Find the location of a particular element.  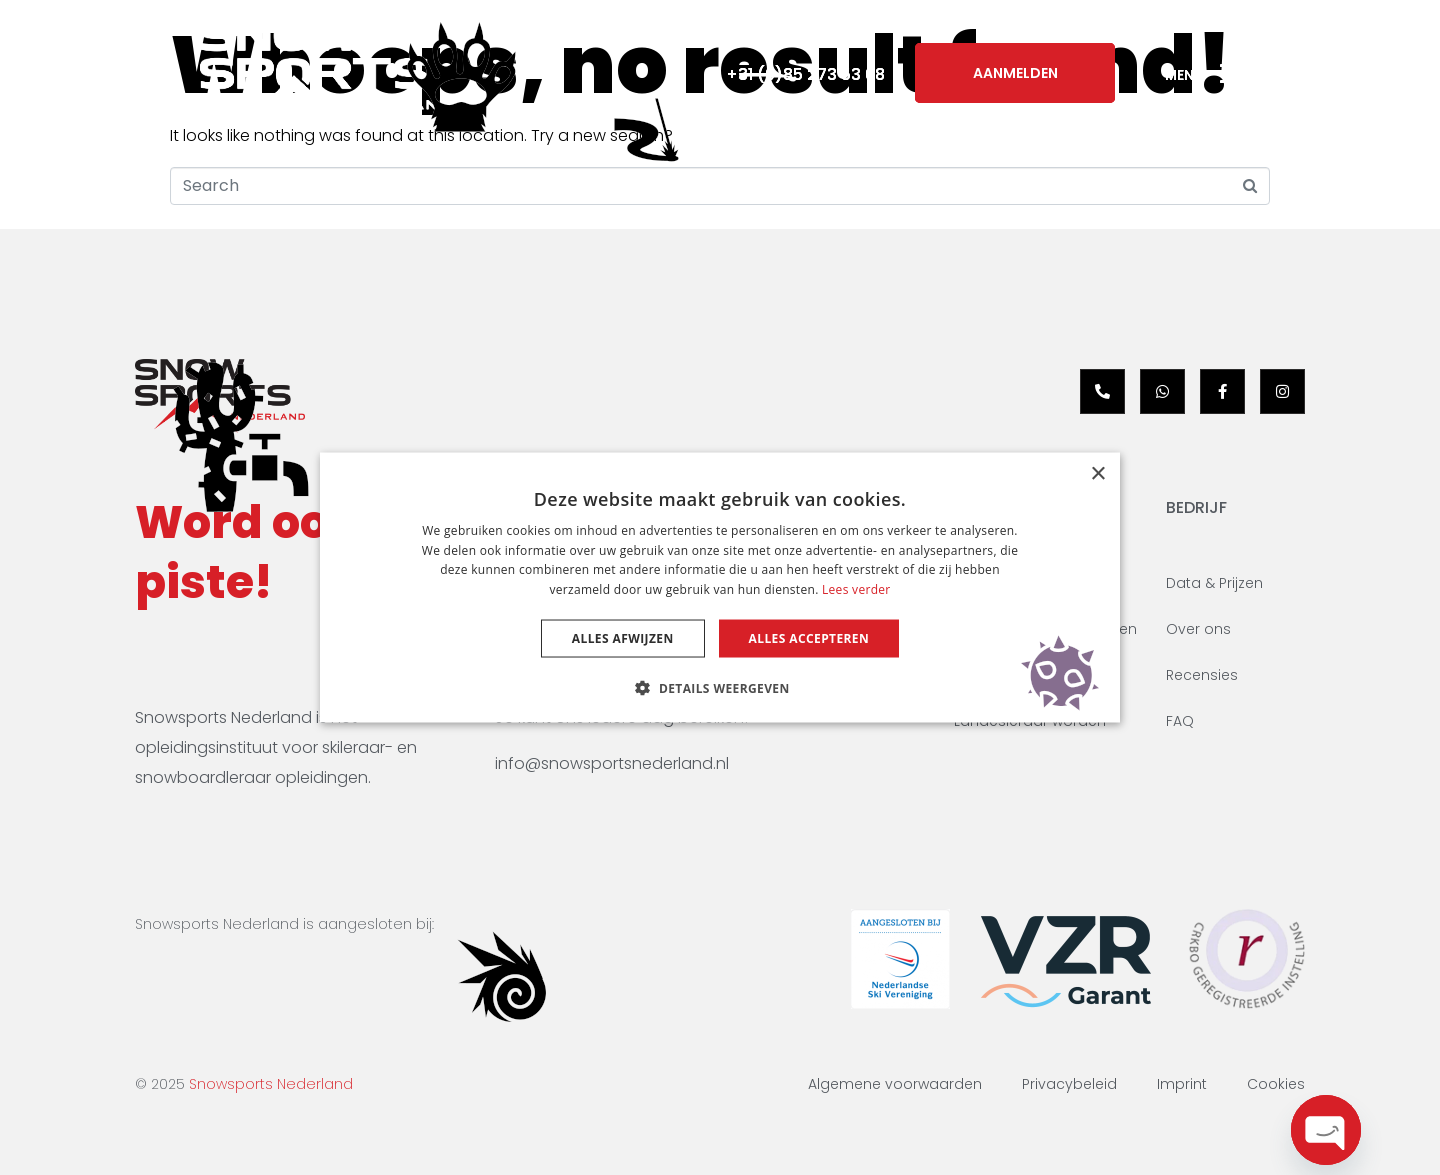

select snail creature or enemy type in game is located at coordinates (504, 976).